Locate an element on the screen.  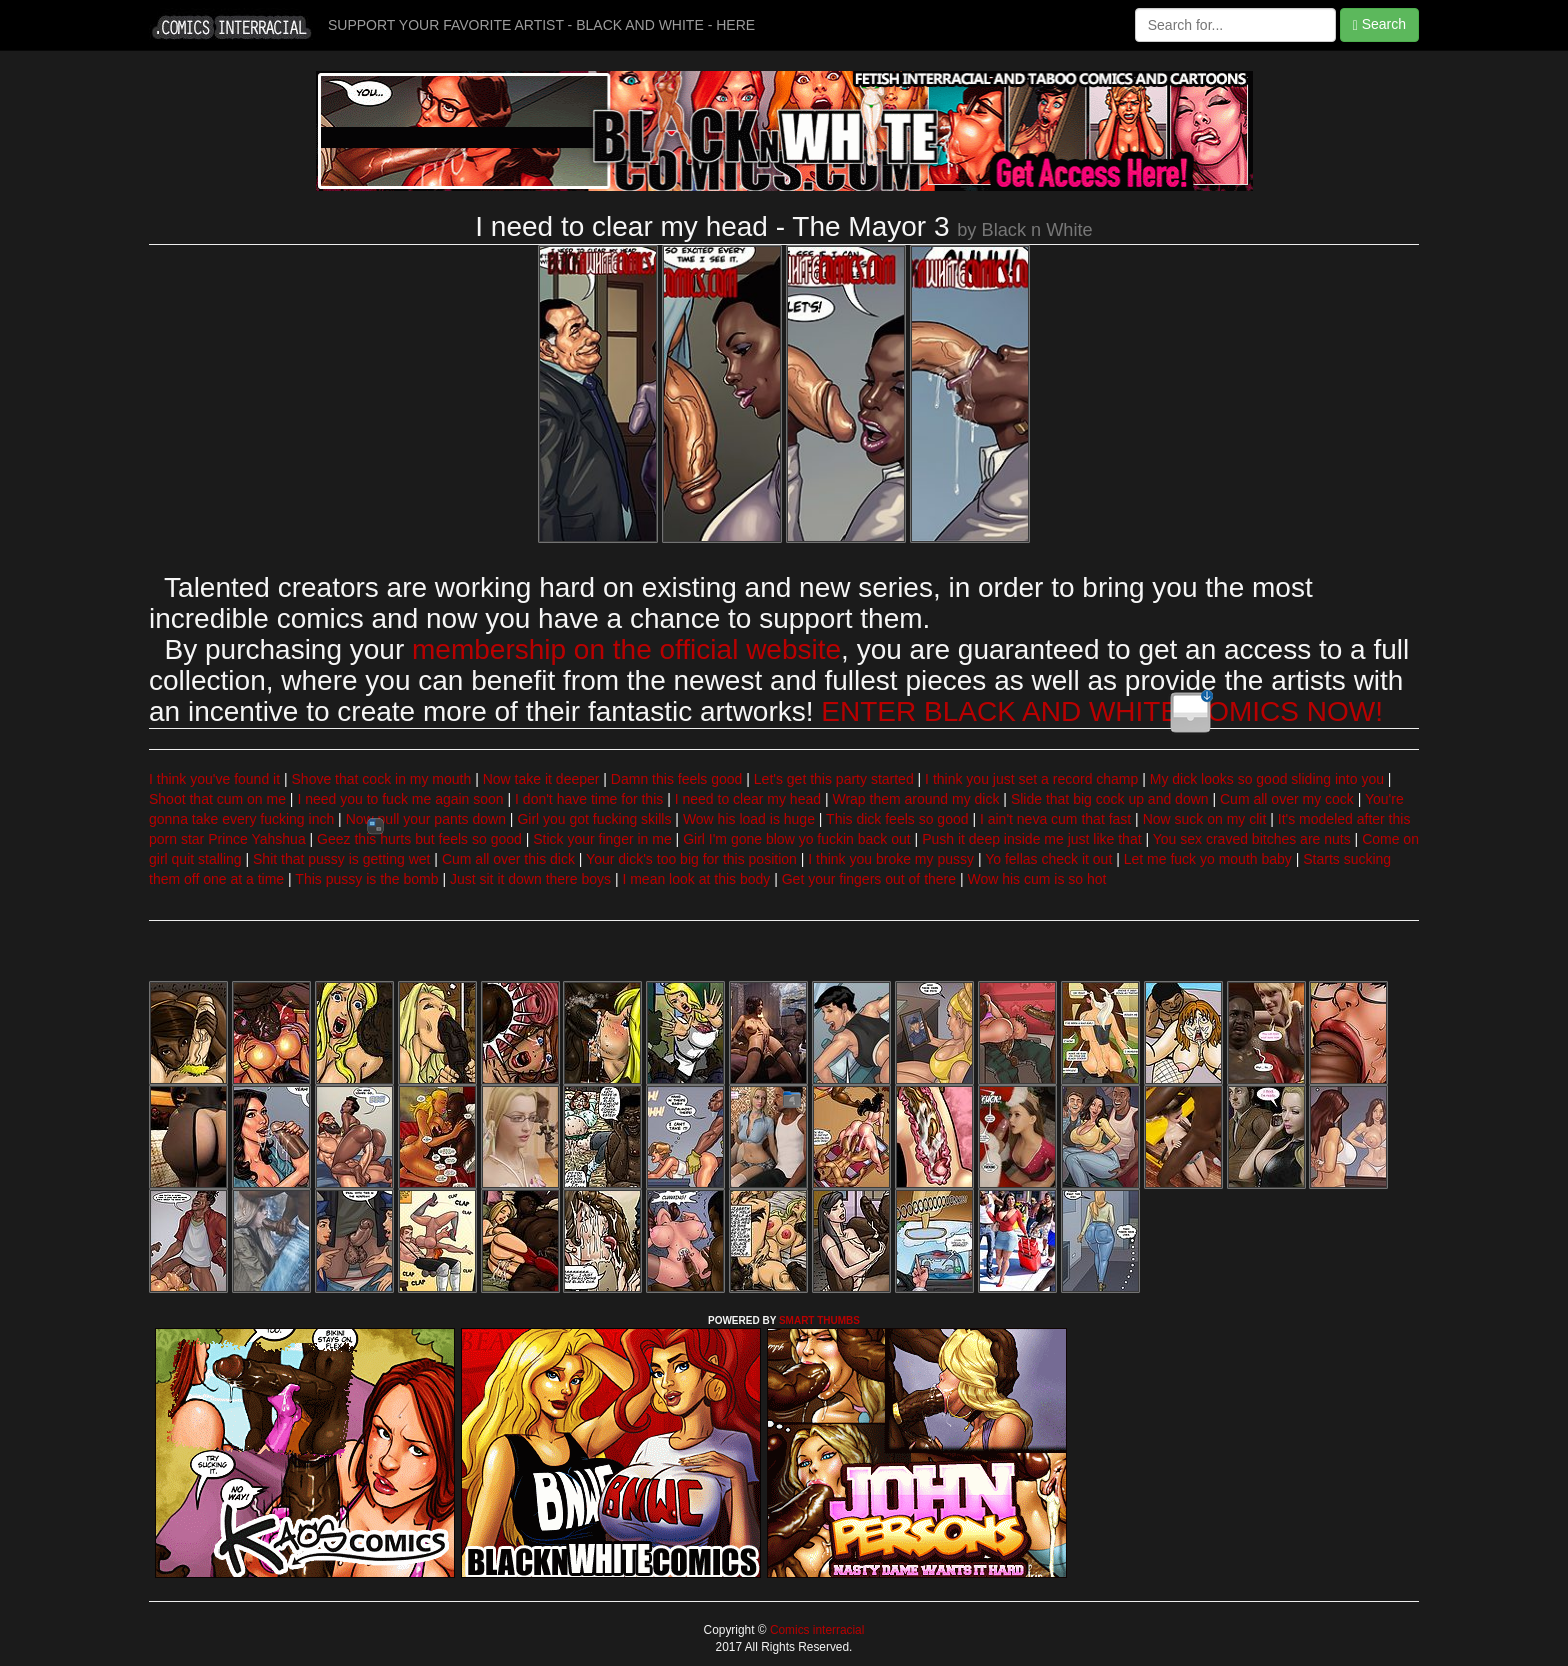
open insync cloud sync folder is located at coordinates (792, 1099).